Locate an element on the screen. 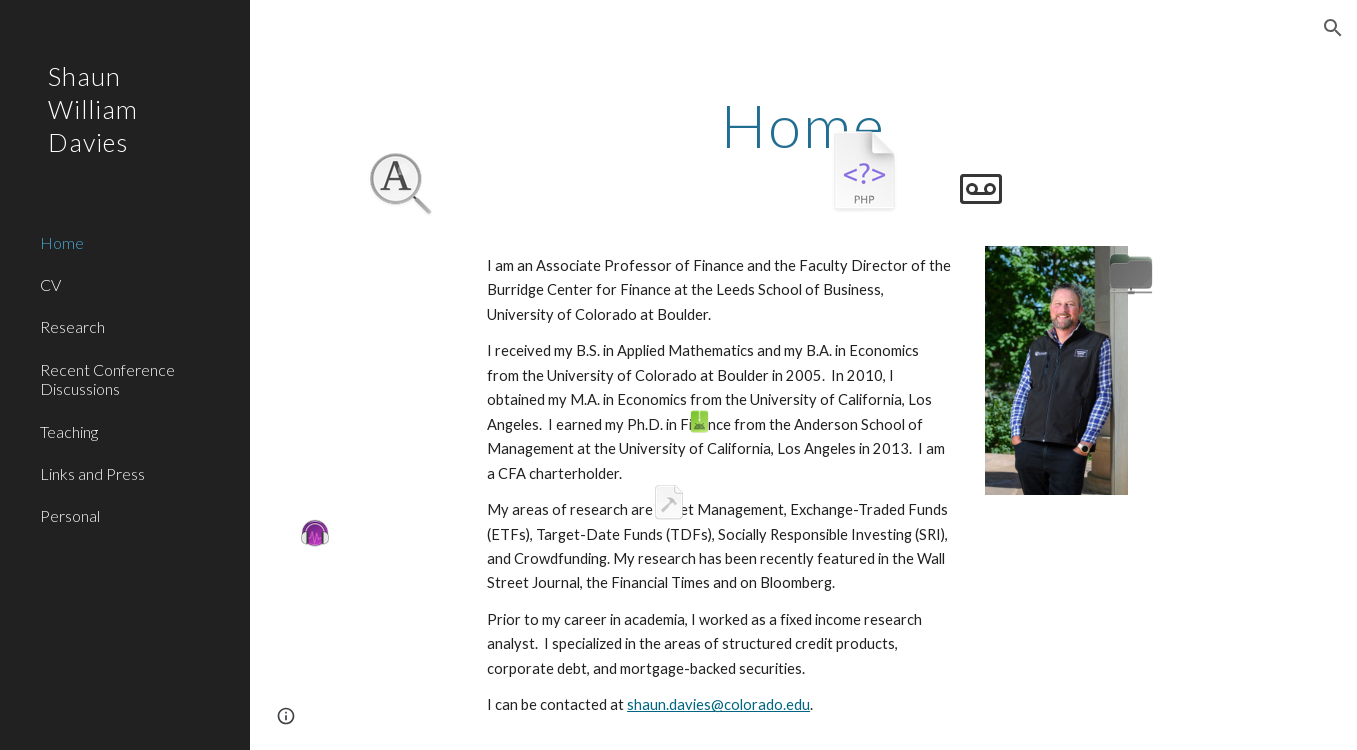  access a remote or network folder is located at coordinates (1131, 273).